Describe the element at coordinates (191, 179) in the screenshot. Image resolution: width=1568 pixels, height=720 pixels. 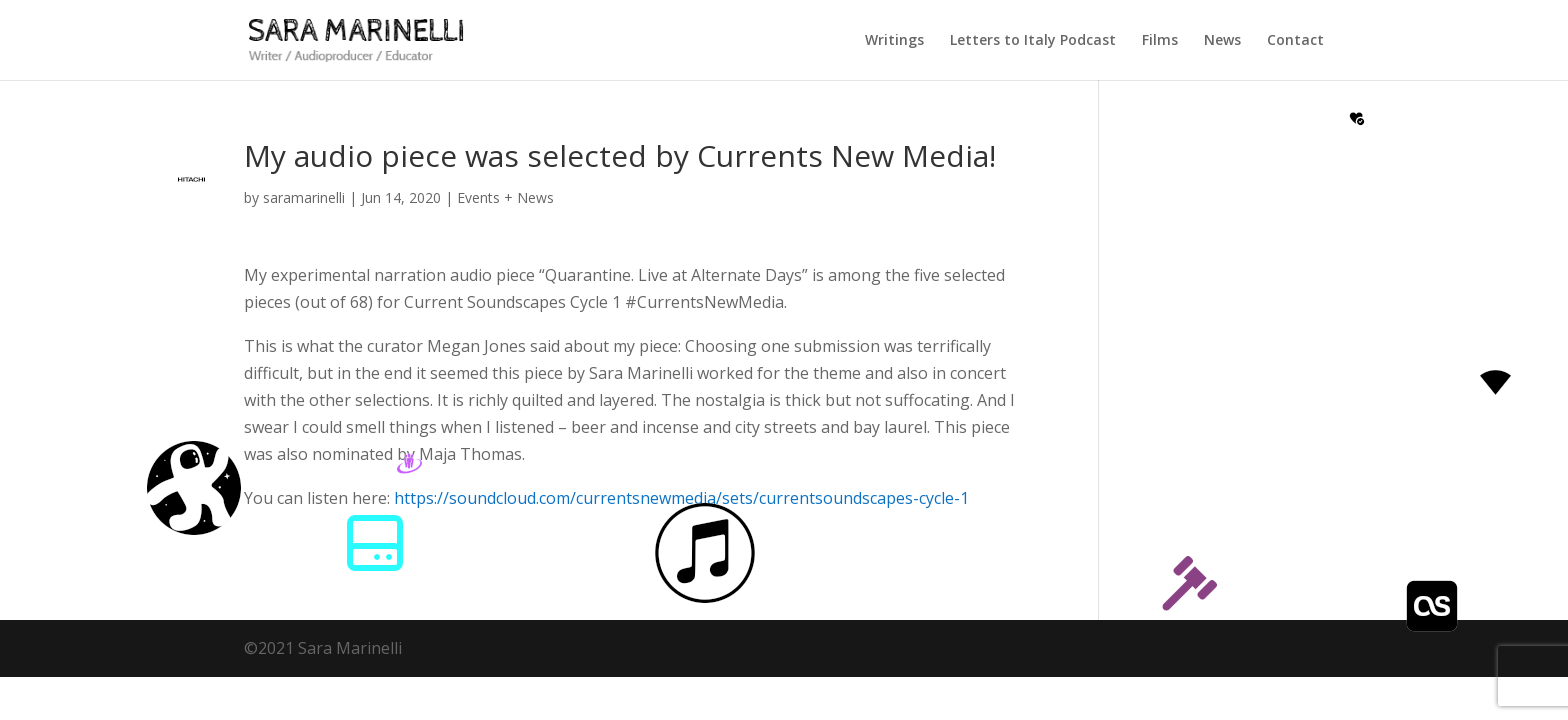
I see `hitachi brand logo` at that location.